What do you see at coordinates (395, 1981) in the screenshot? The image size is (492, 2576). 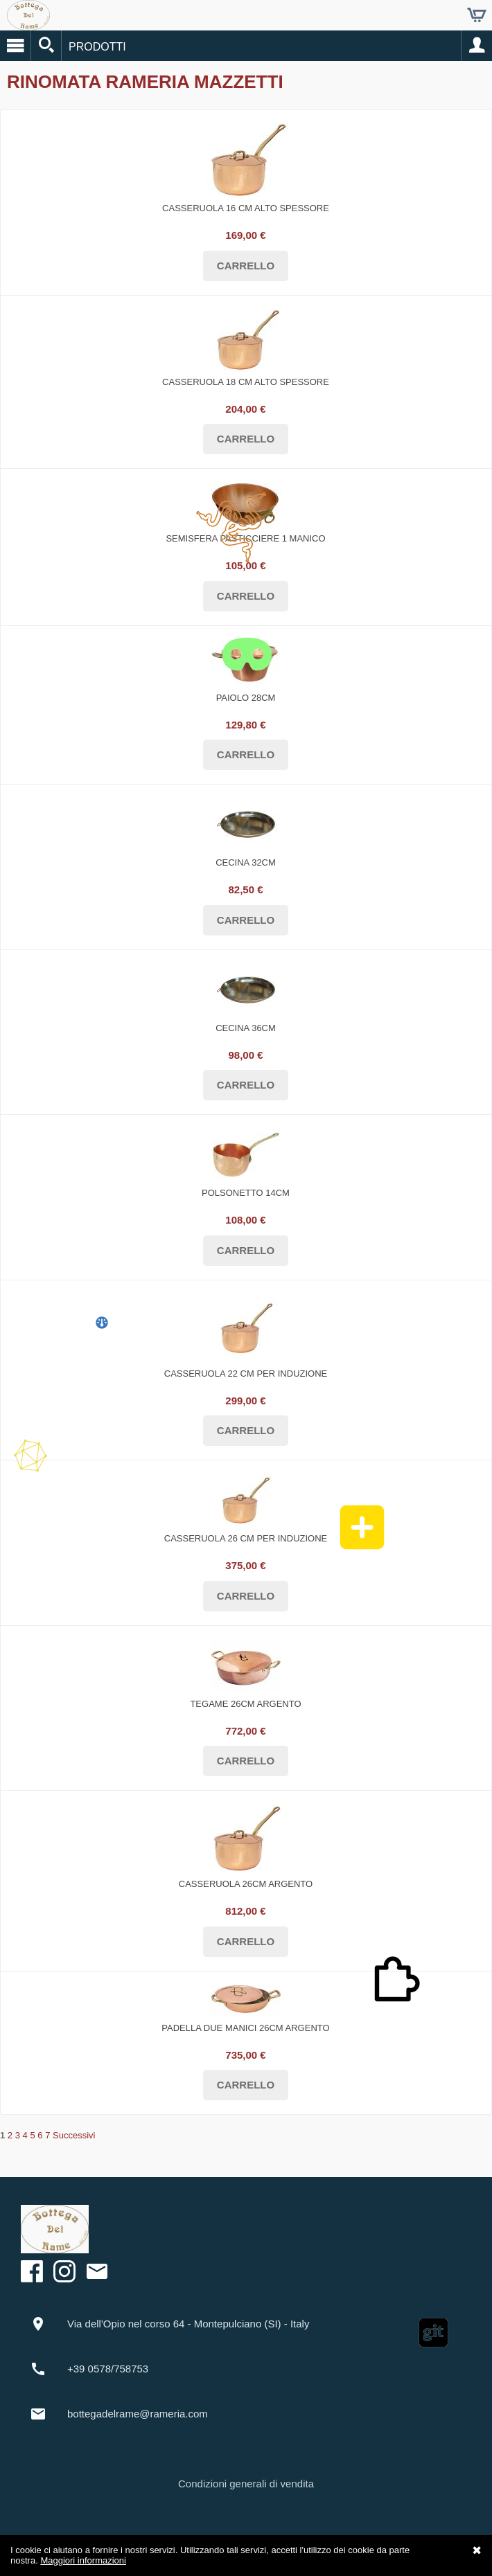 I see `access plugins or extensions` at bounding box center [395, 1981].